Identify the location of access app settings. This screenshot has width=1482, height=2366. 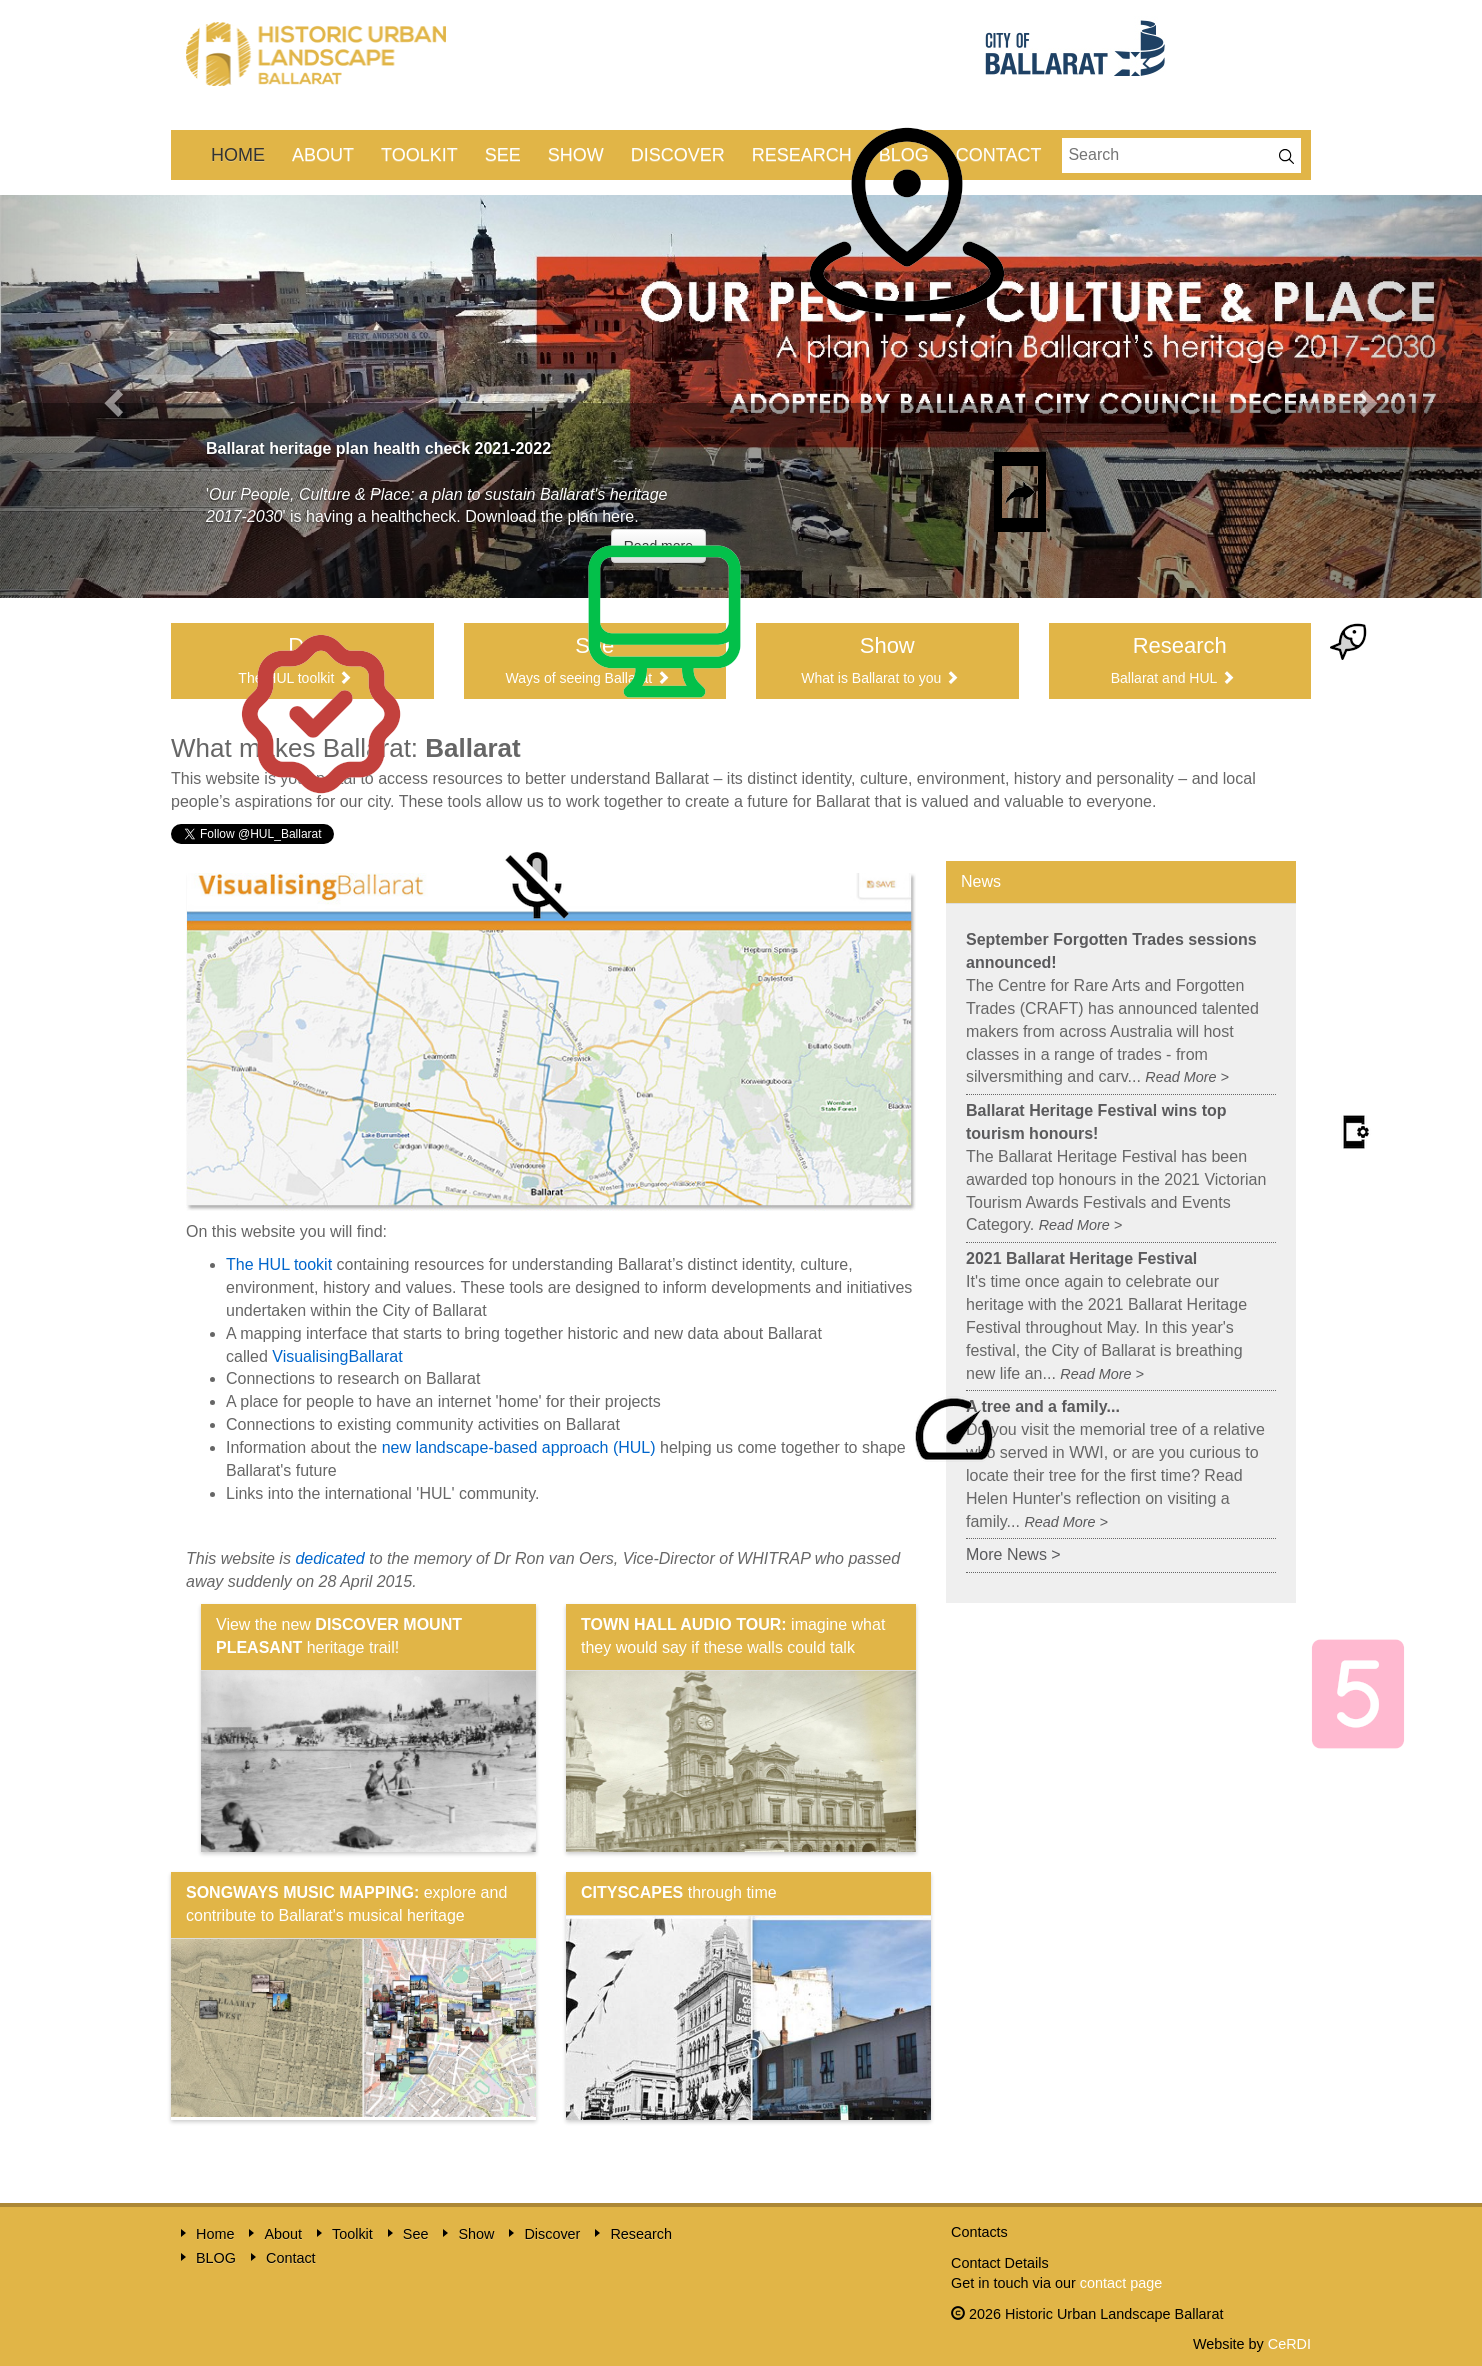
(1354, 1132).